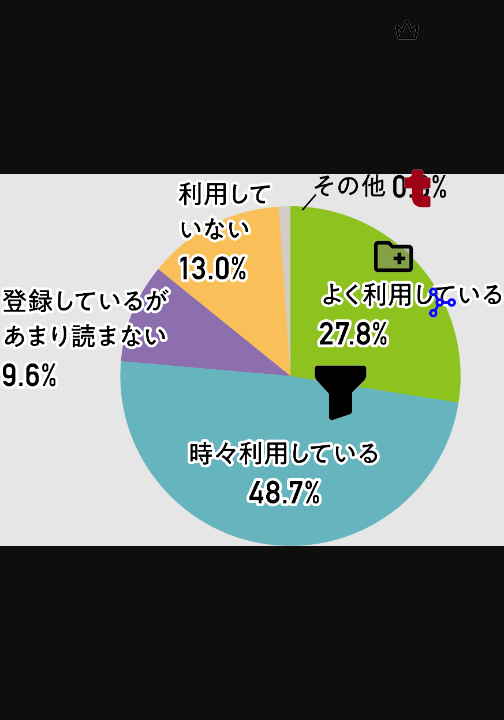  What do you see at coordinates (340, 391) in the screenshot?
I see `filter or sort content` at bounding box center [340, 391].